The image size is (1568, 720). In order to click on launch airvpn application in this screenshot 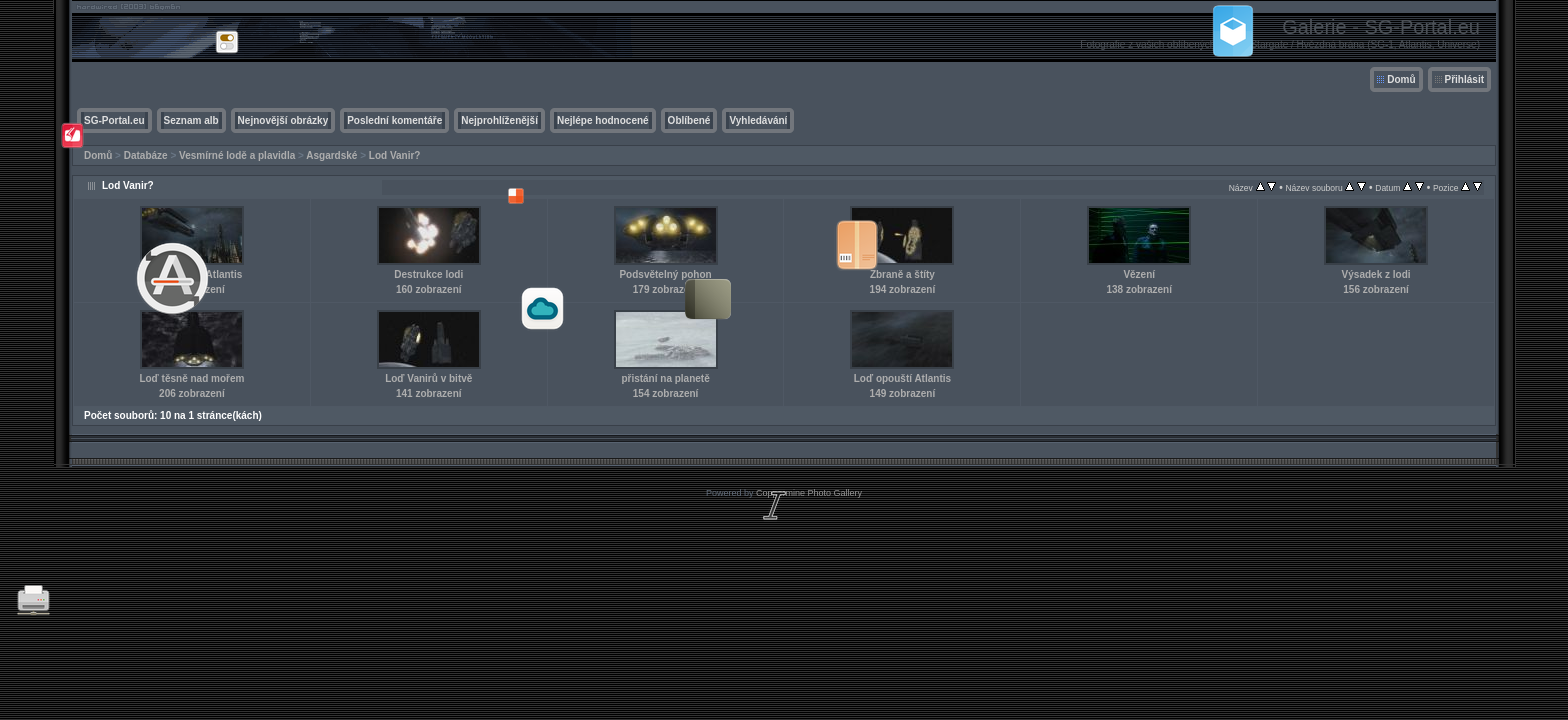, I will do `click(542, 308)`.